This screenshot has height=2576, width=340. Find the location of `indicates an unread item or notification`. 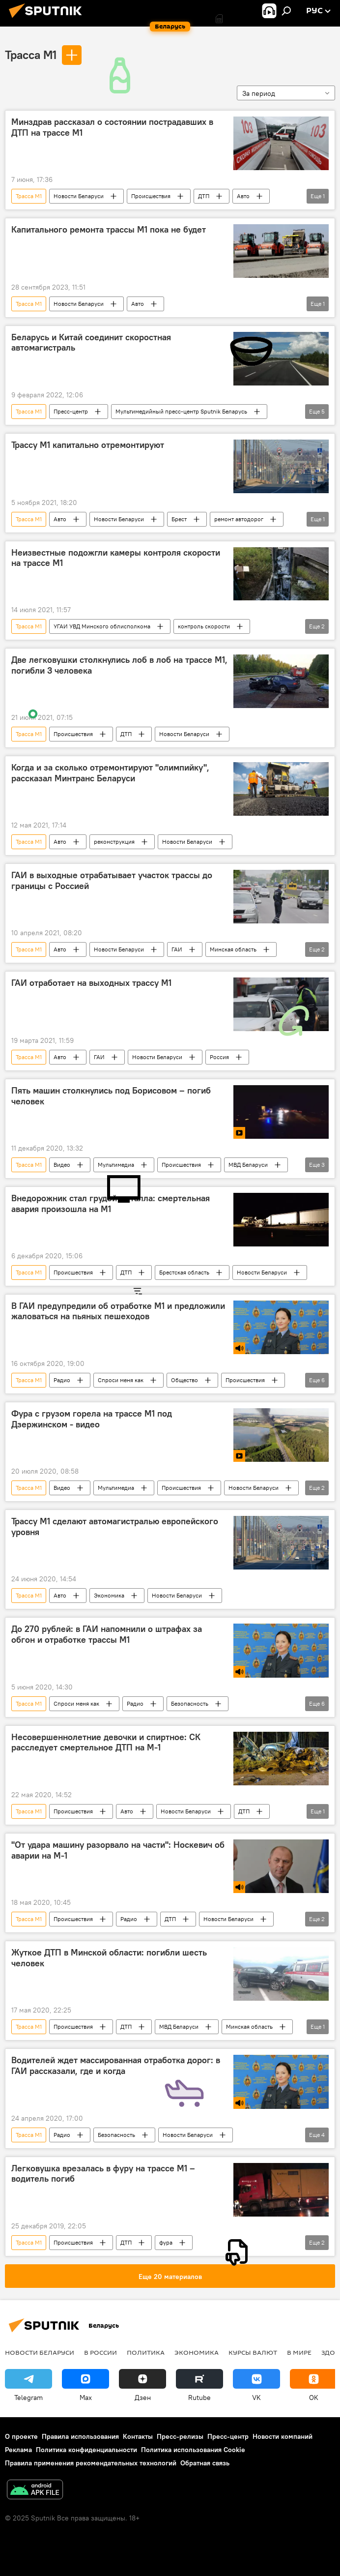

indicates an unread item or notification is located at coordinates (33, 714).